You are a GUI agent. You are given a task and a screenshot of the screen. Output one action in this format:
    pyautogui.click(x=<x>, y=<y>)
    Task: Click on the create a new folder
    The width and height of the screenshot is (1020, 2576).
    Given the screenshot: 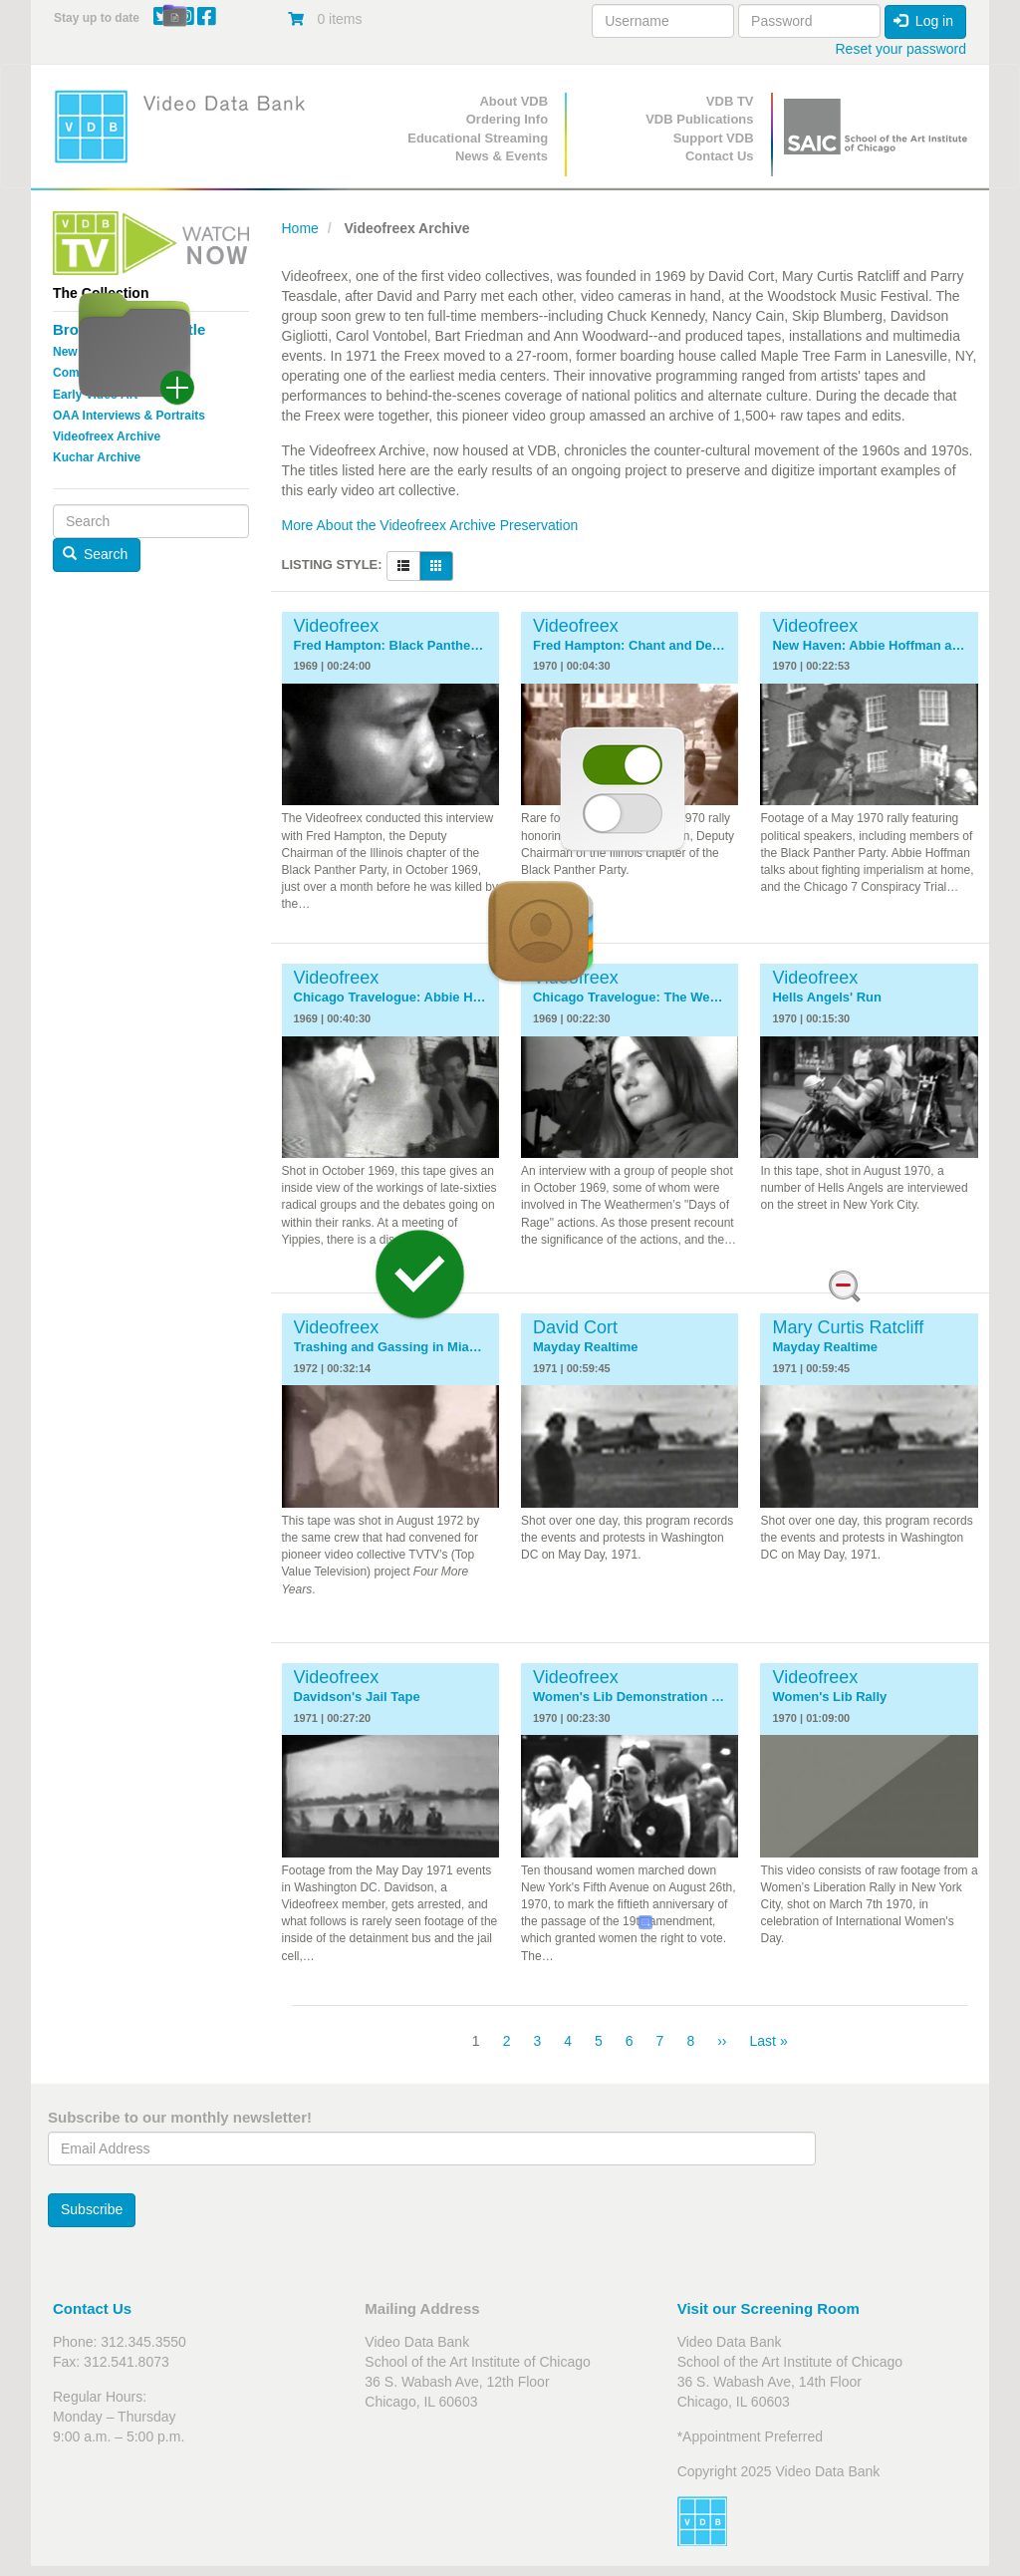 What is the action you would take?
    pyautogui.click(x=134, y=345)
    